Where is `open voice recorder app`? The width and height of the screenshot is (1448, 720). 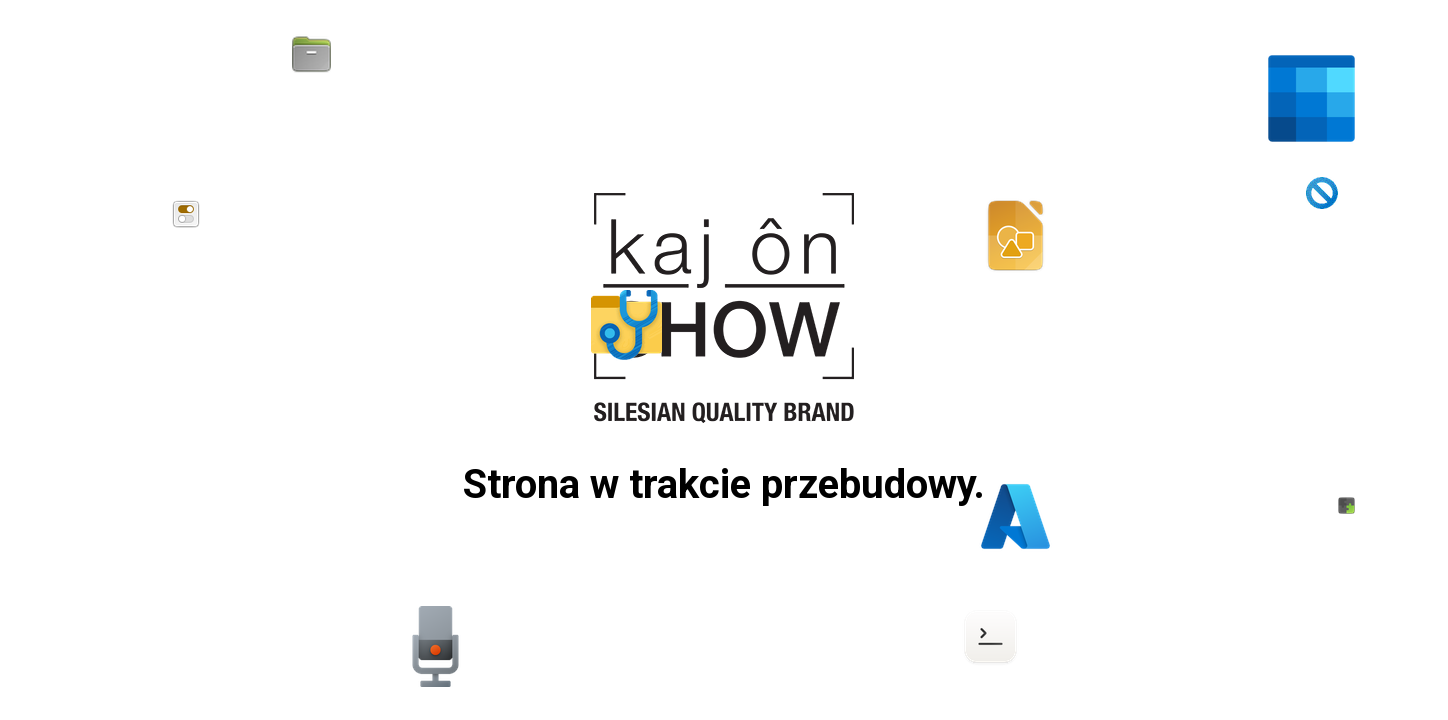
open voice recorder app is located at coordinates (435, 646).